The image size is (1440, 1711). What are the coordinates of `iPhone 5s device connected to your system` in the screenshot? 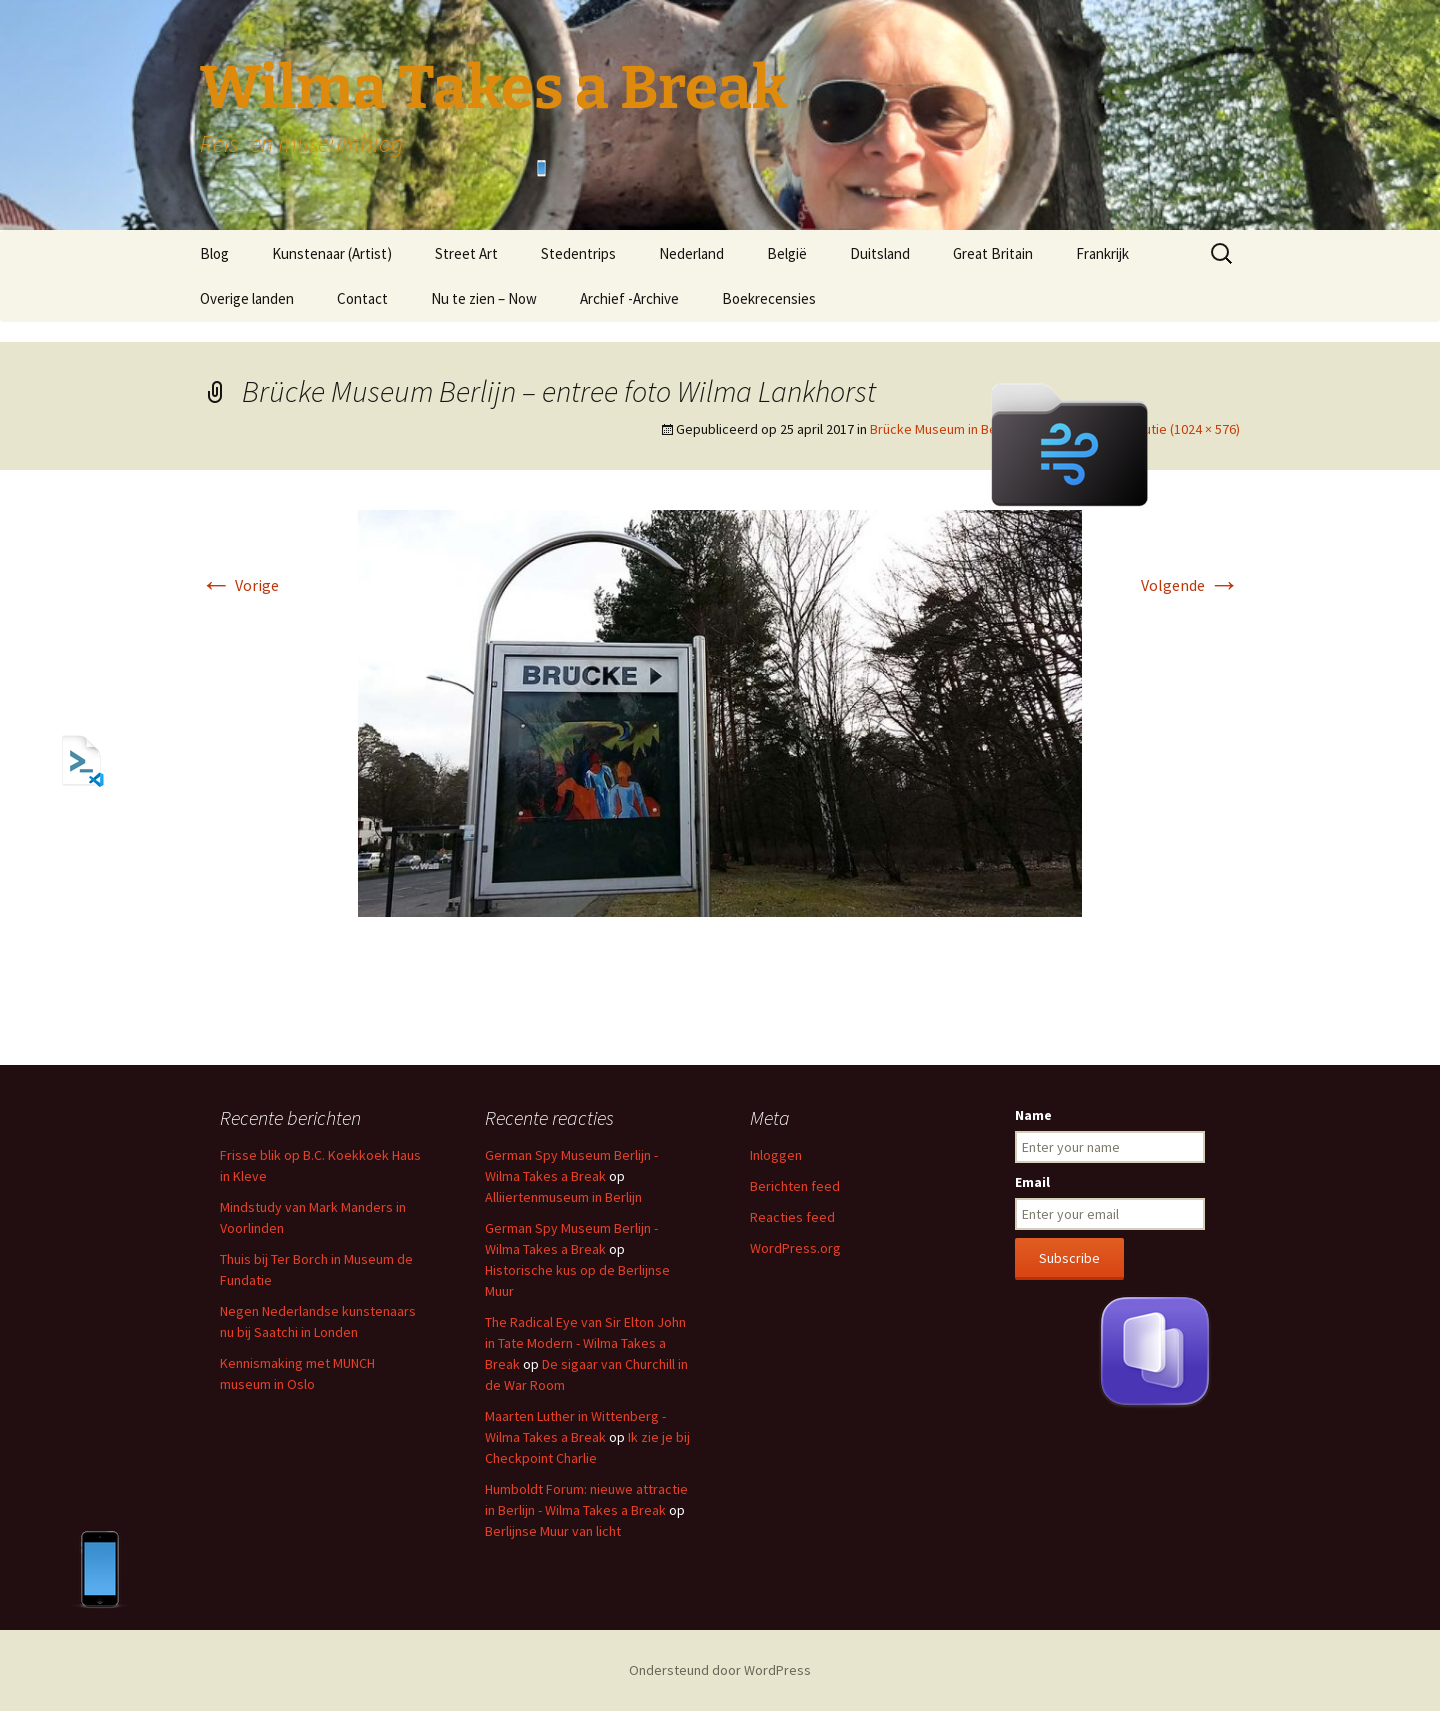 It's located at (541, 168).